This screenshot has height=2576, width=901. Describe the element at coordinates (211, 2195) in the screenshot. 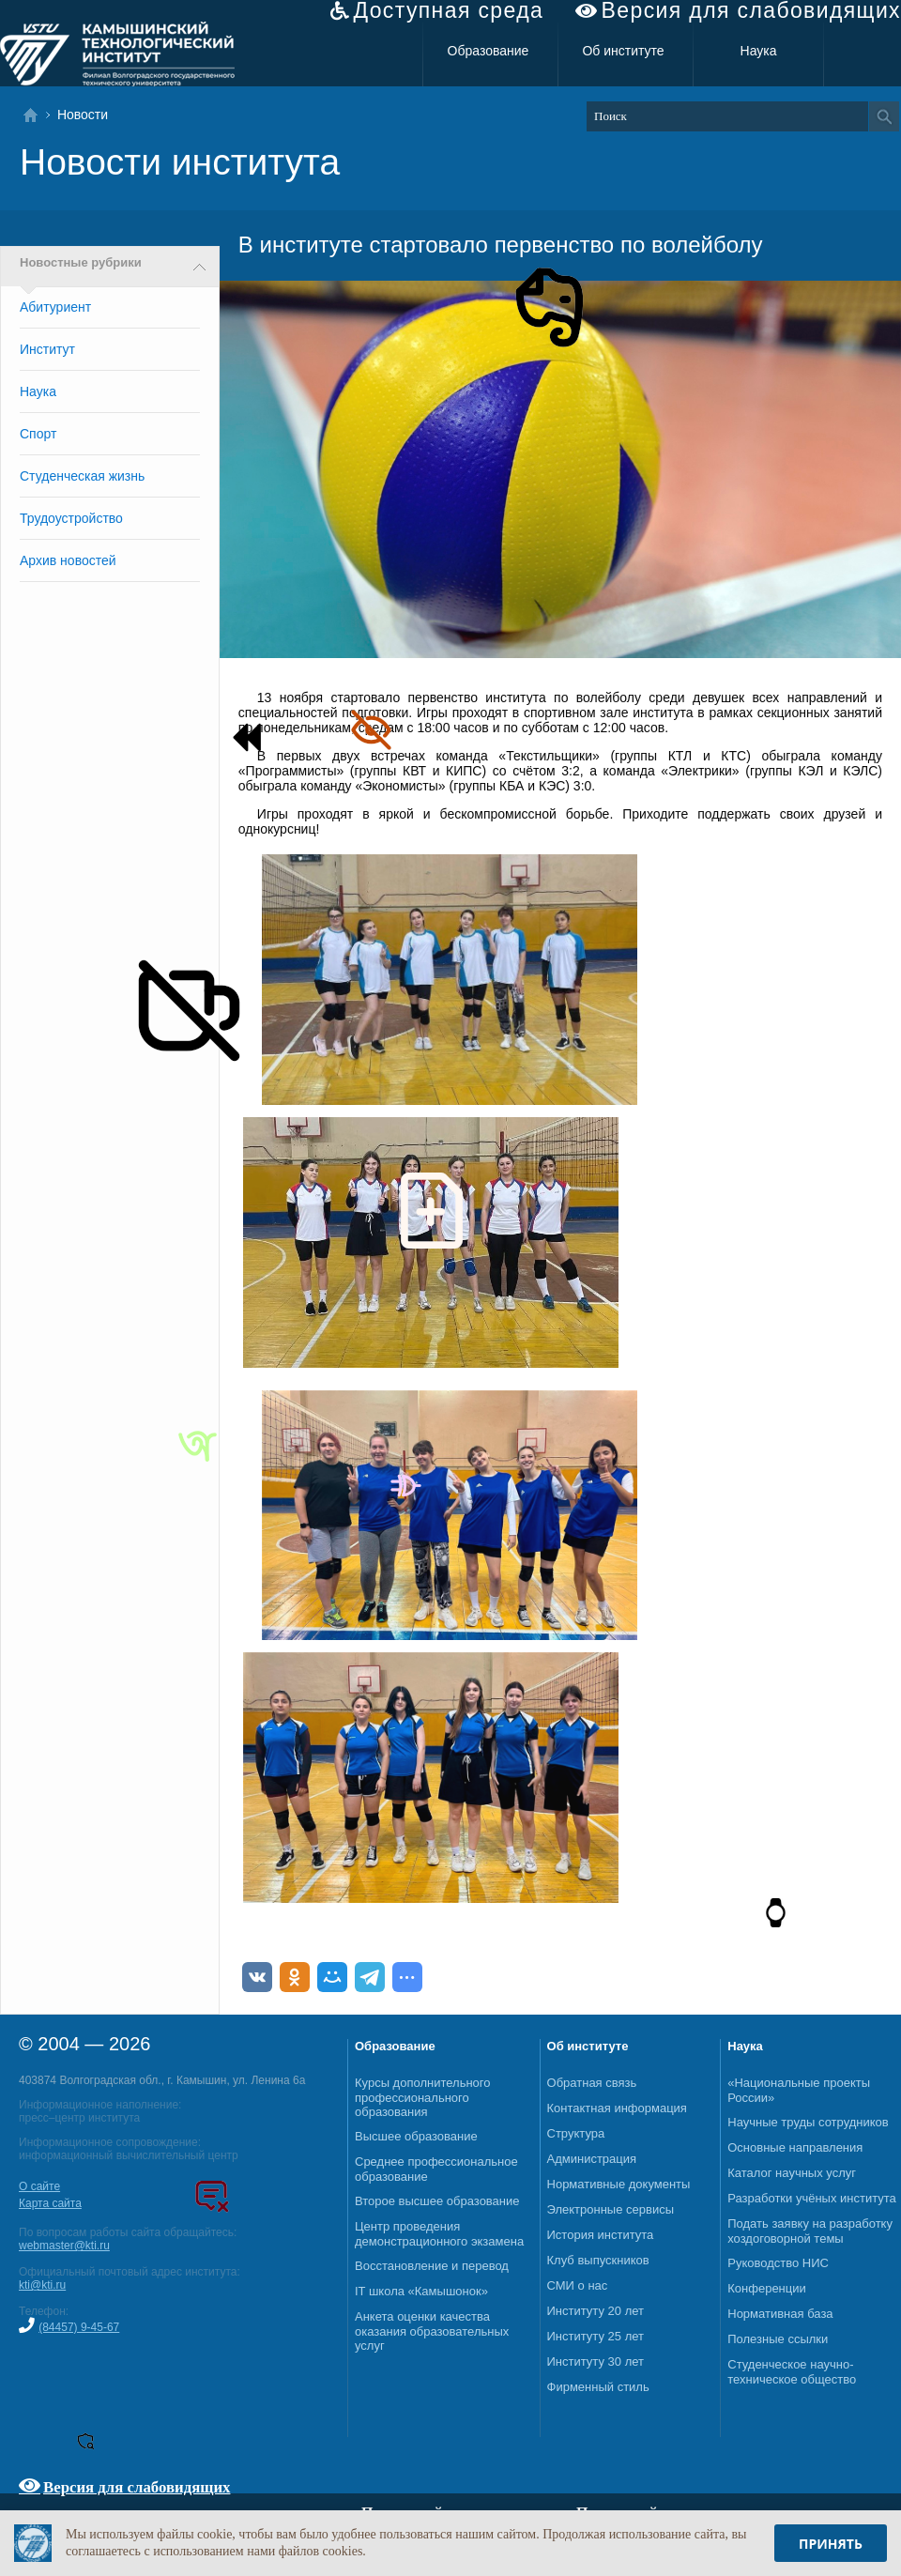

I see `delete a message or conversation` at that location.